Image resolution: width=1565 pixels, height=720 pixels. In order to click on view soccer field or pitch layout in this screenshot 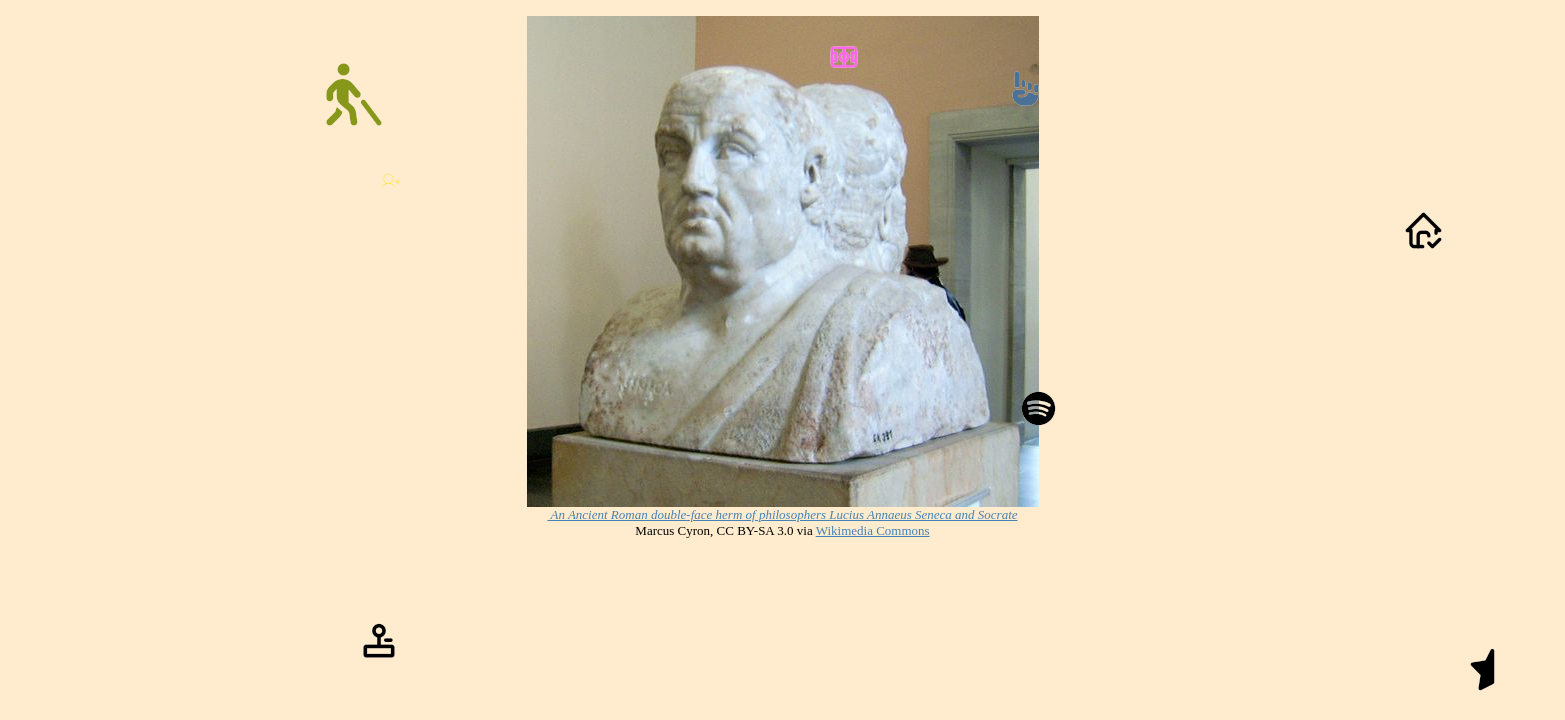, I will do `click(844, 57)`.